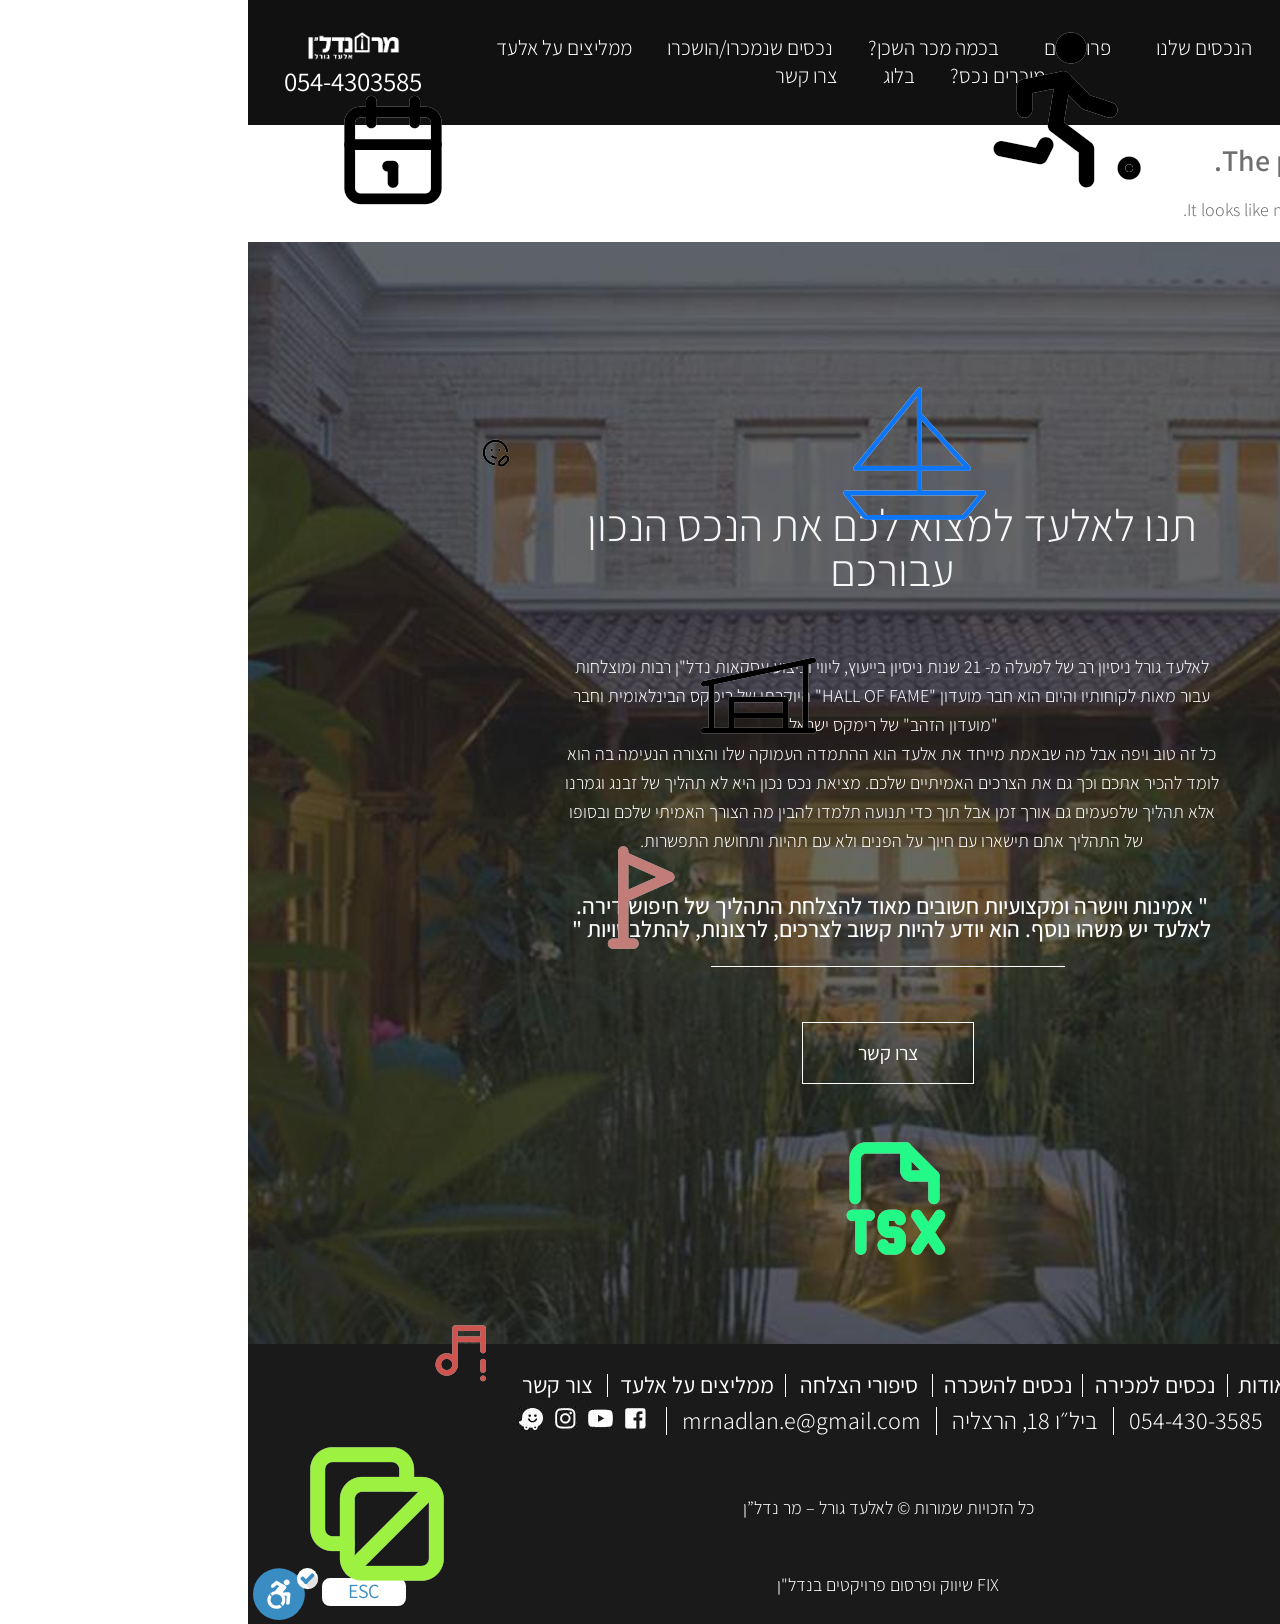  What do you see at coordinates (463, 1350) in the screenshot?
I see `music playback error or issue` at bounding box center [463, 1350].